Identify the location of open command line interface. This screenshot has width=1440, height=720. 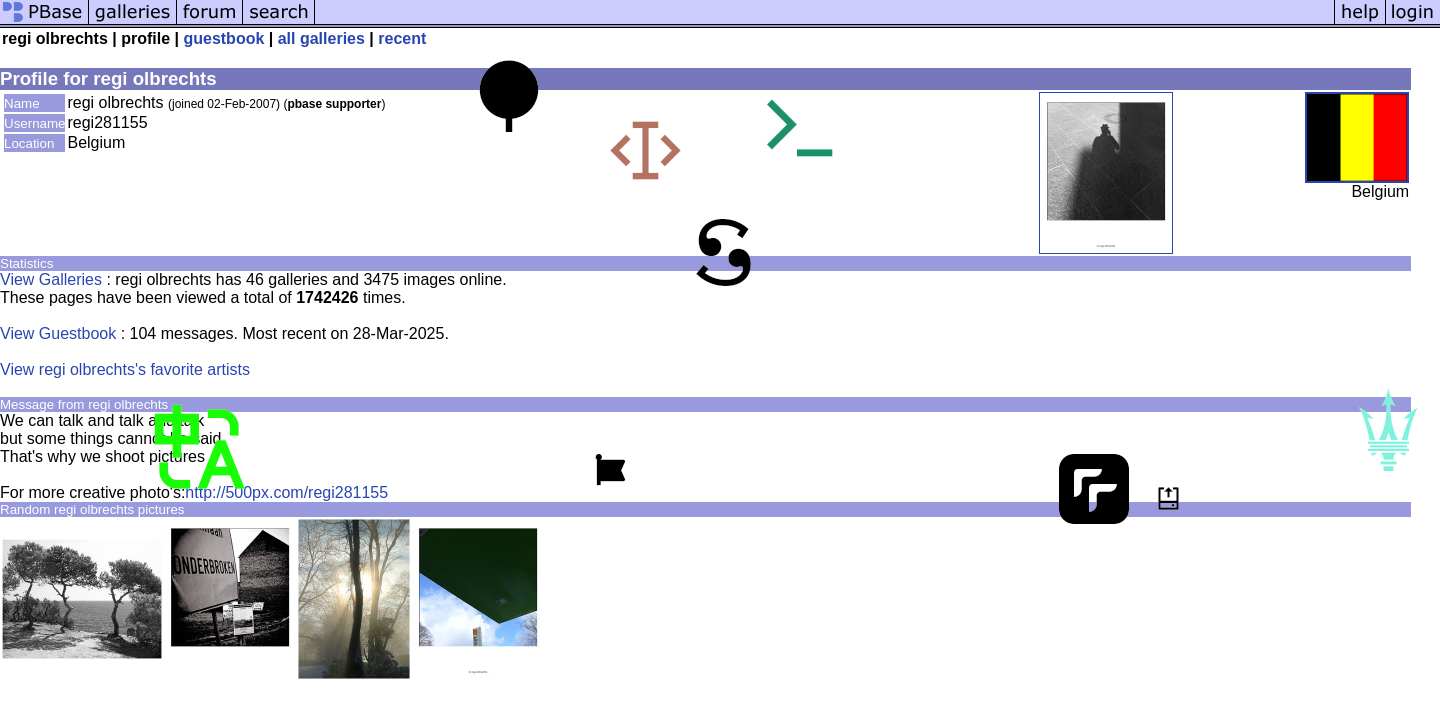
(800, 124).